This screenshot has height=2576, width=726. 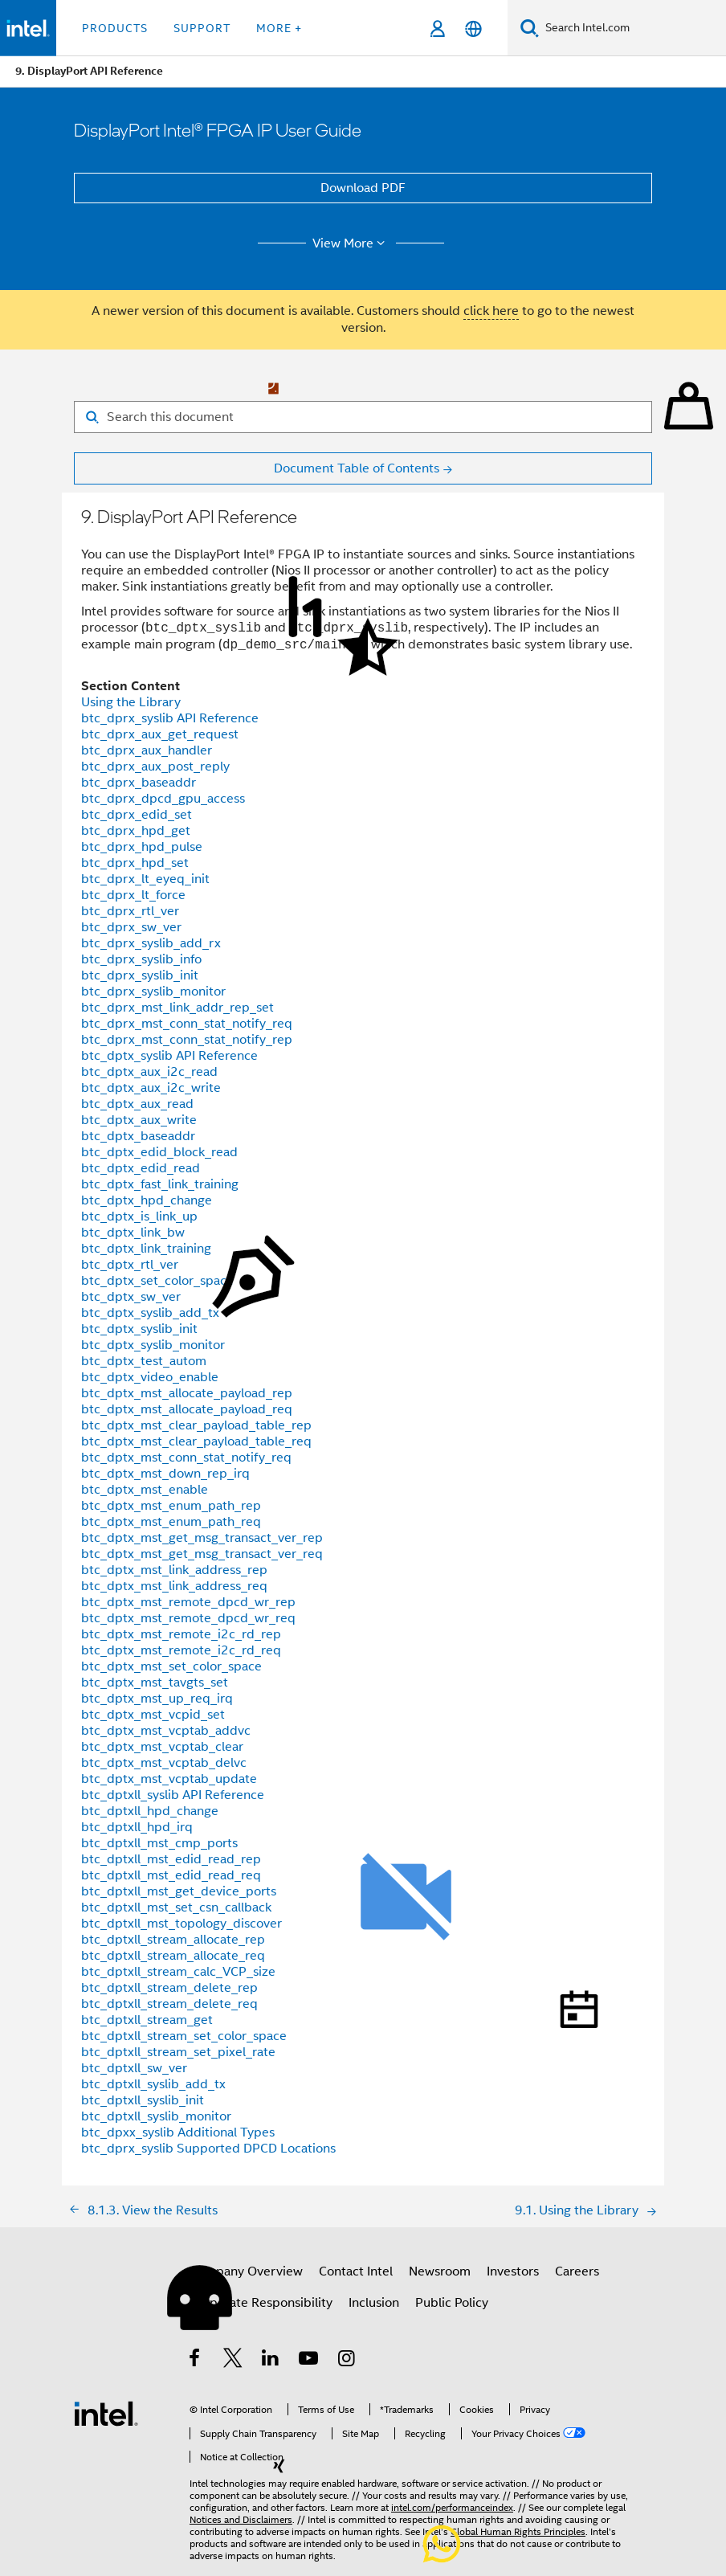 I want to click on indicates dangerous or harmful content, so click(x=199, y=2297).